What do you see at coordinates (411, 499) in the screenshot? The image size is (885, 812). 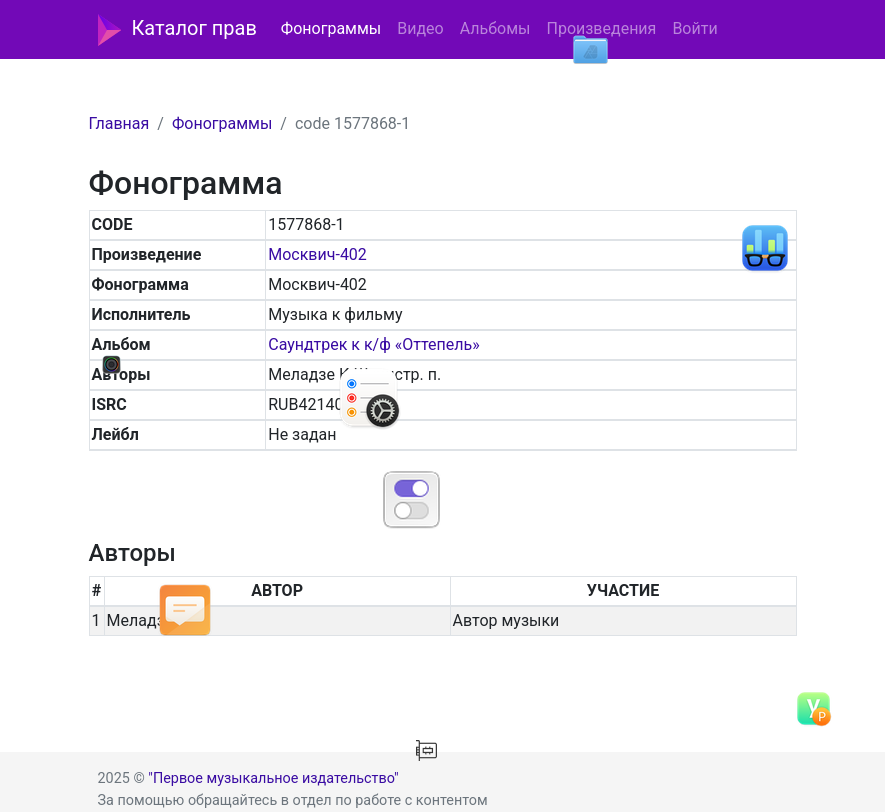 I see `open system settings` at bounding box center [411, 499].